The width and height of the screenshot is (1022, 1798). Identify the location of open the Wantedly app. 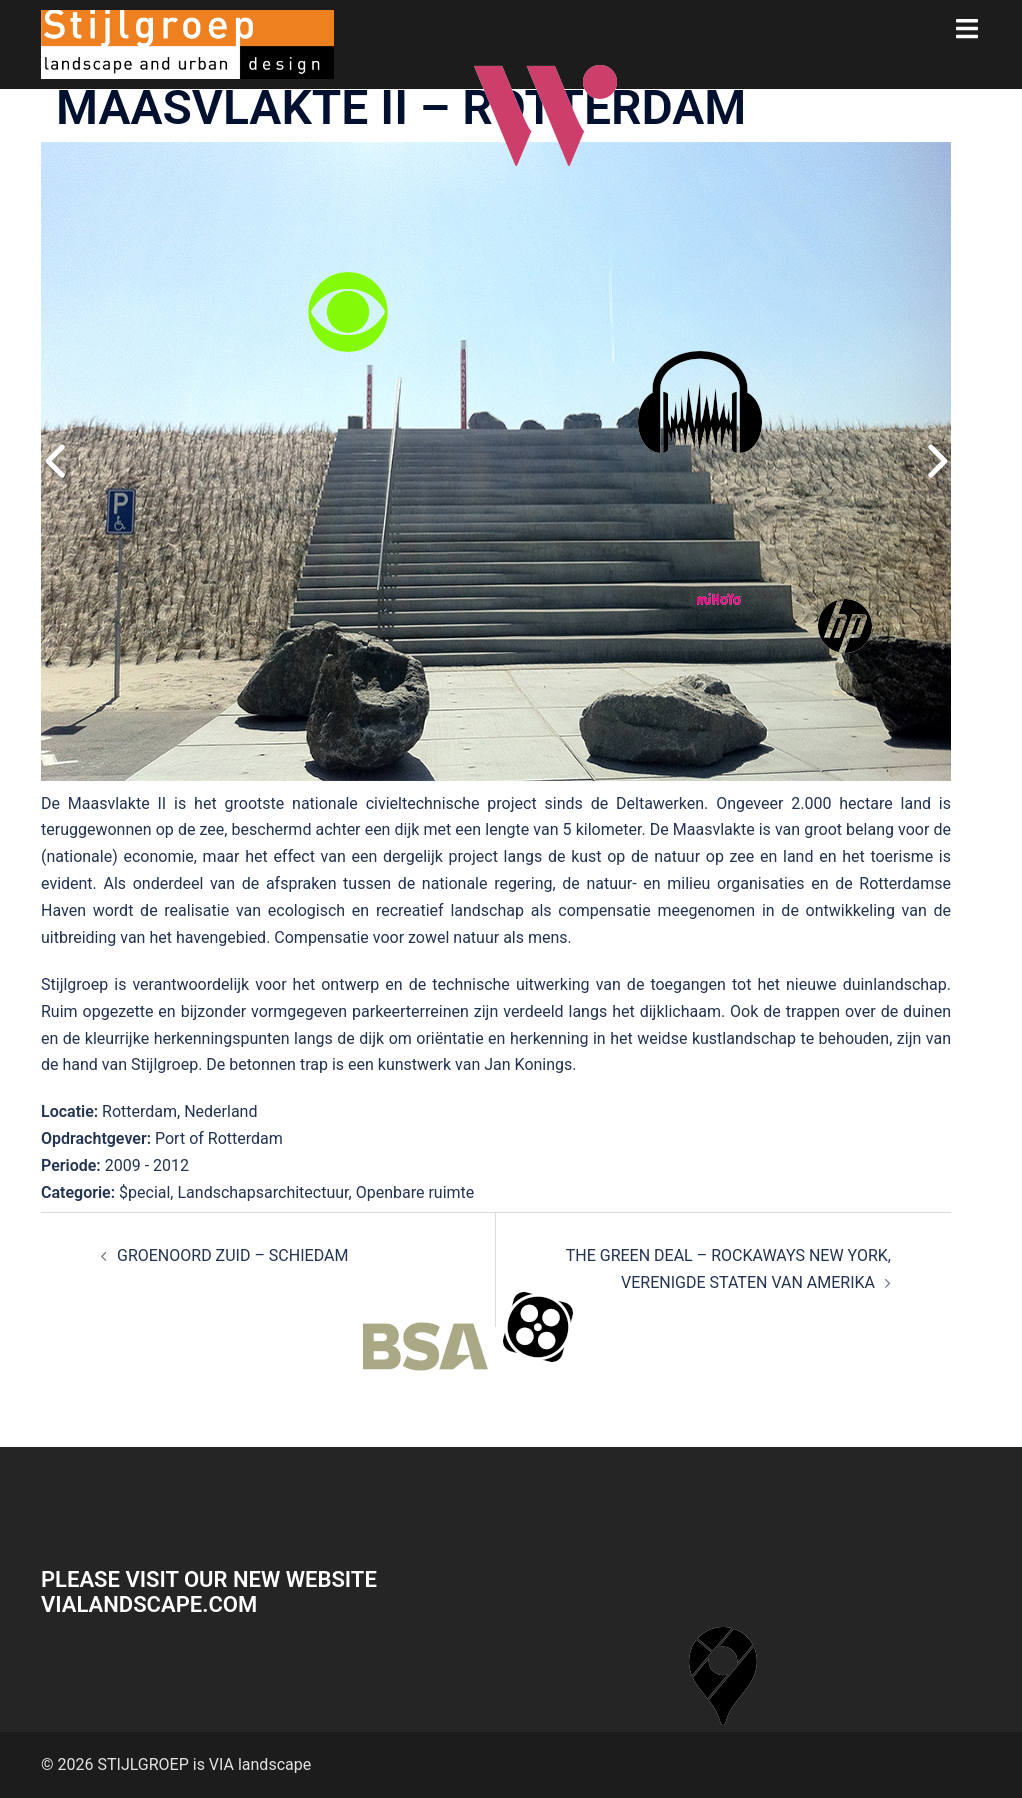
(545, 115).